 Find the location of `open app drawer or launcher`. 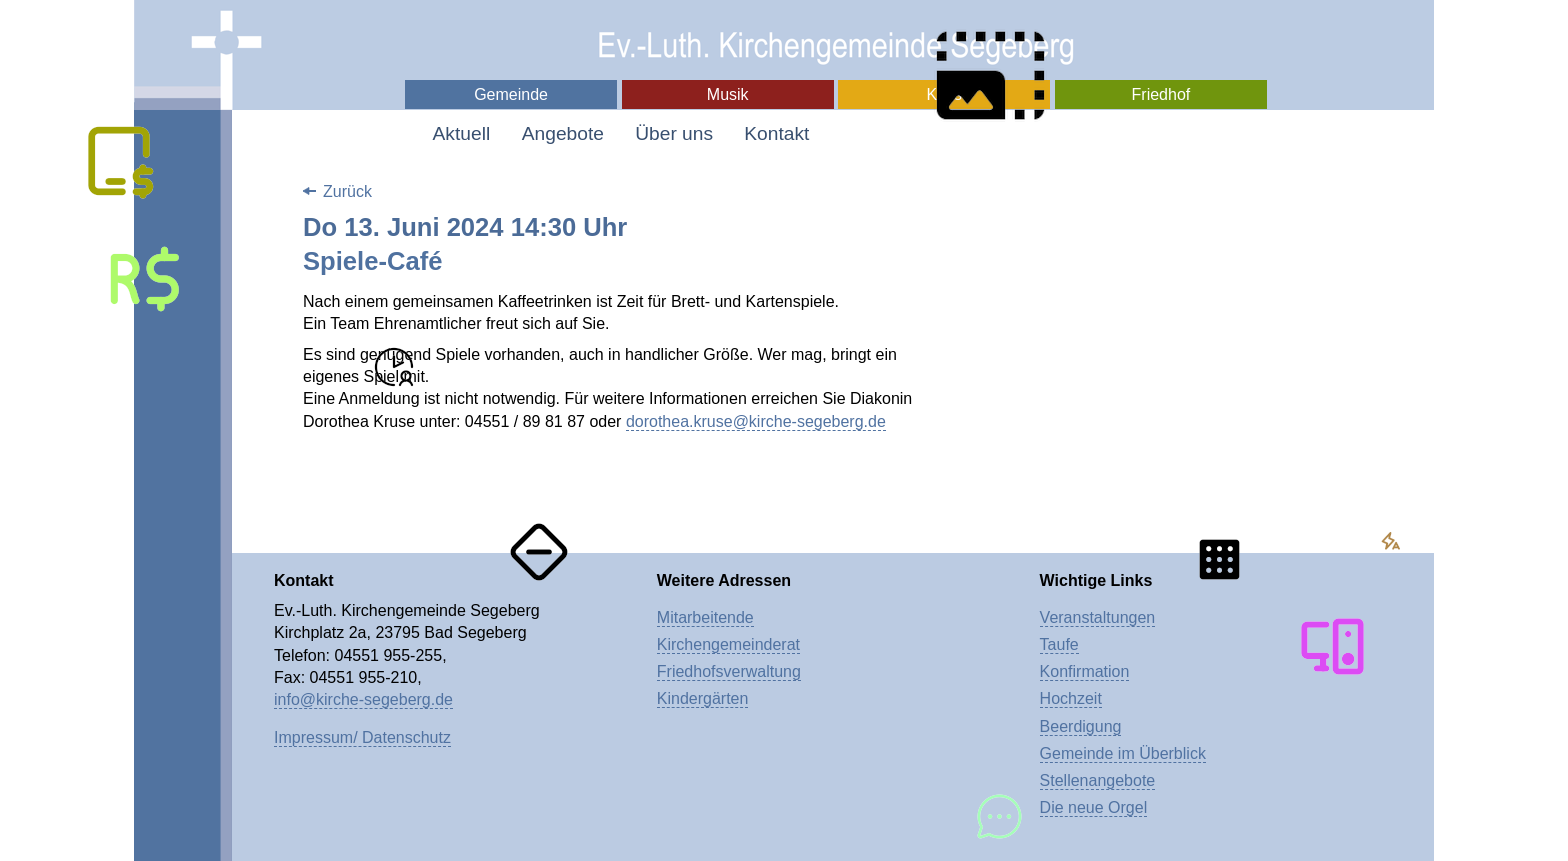

open app drawer or launcher is located at coordinates (1219, 559).